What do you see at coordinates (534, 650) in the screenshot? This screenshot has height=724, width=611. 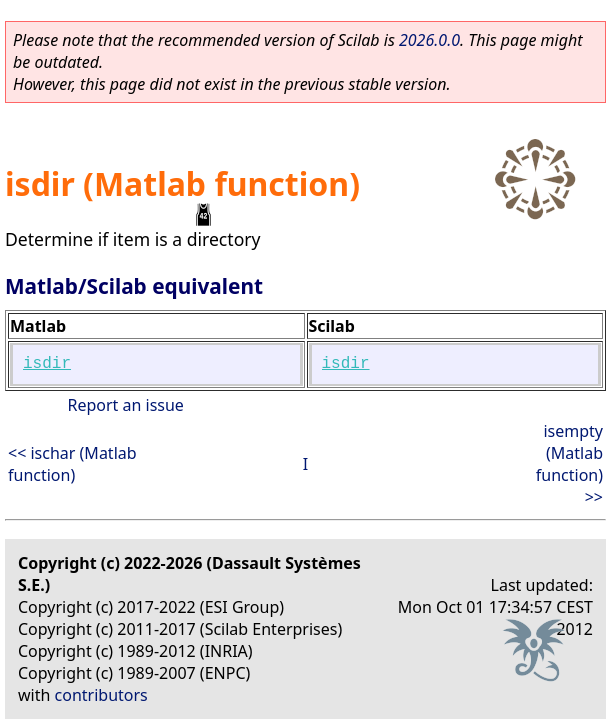 I see `select harpy creature in game` at bounding box center [534, 650].